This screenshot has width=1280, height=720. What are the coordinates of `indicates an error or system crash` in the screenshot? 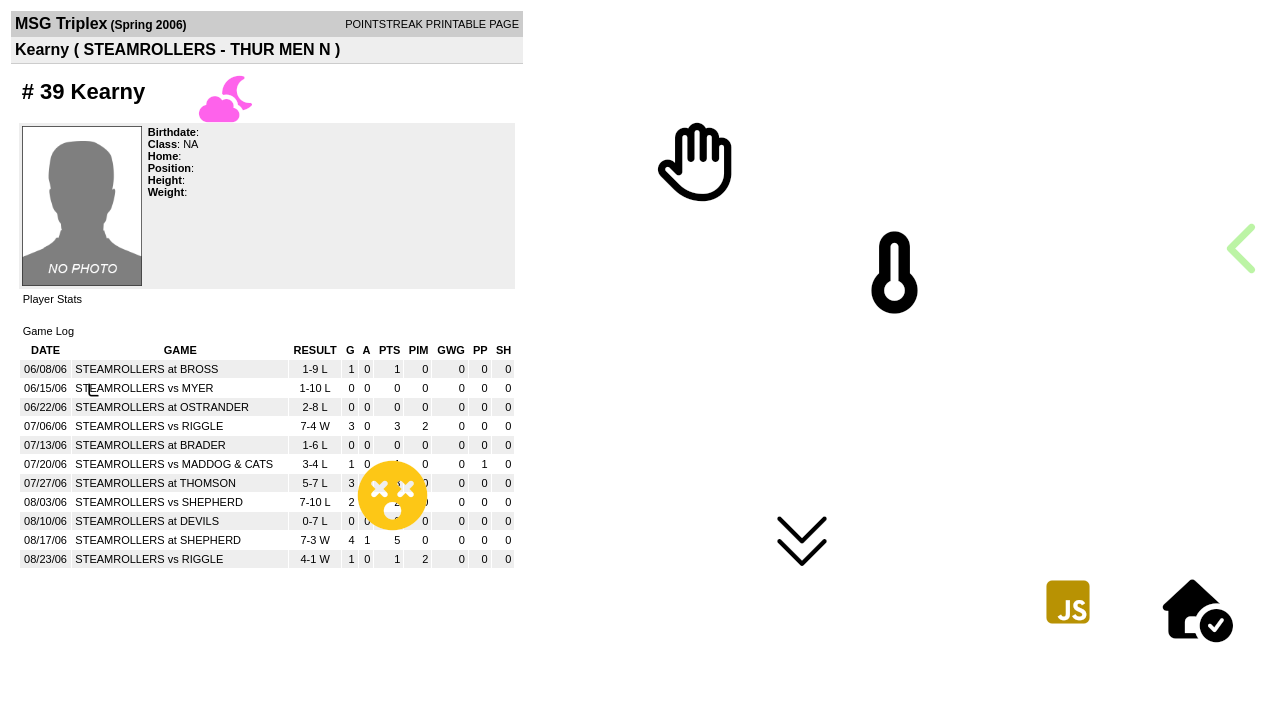 It's located at (392, 495).